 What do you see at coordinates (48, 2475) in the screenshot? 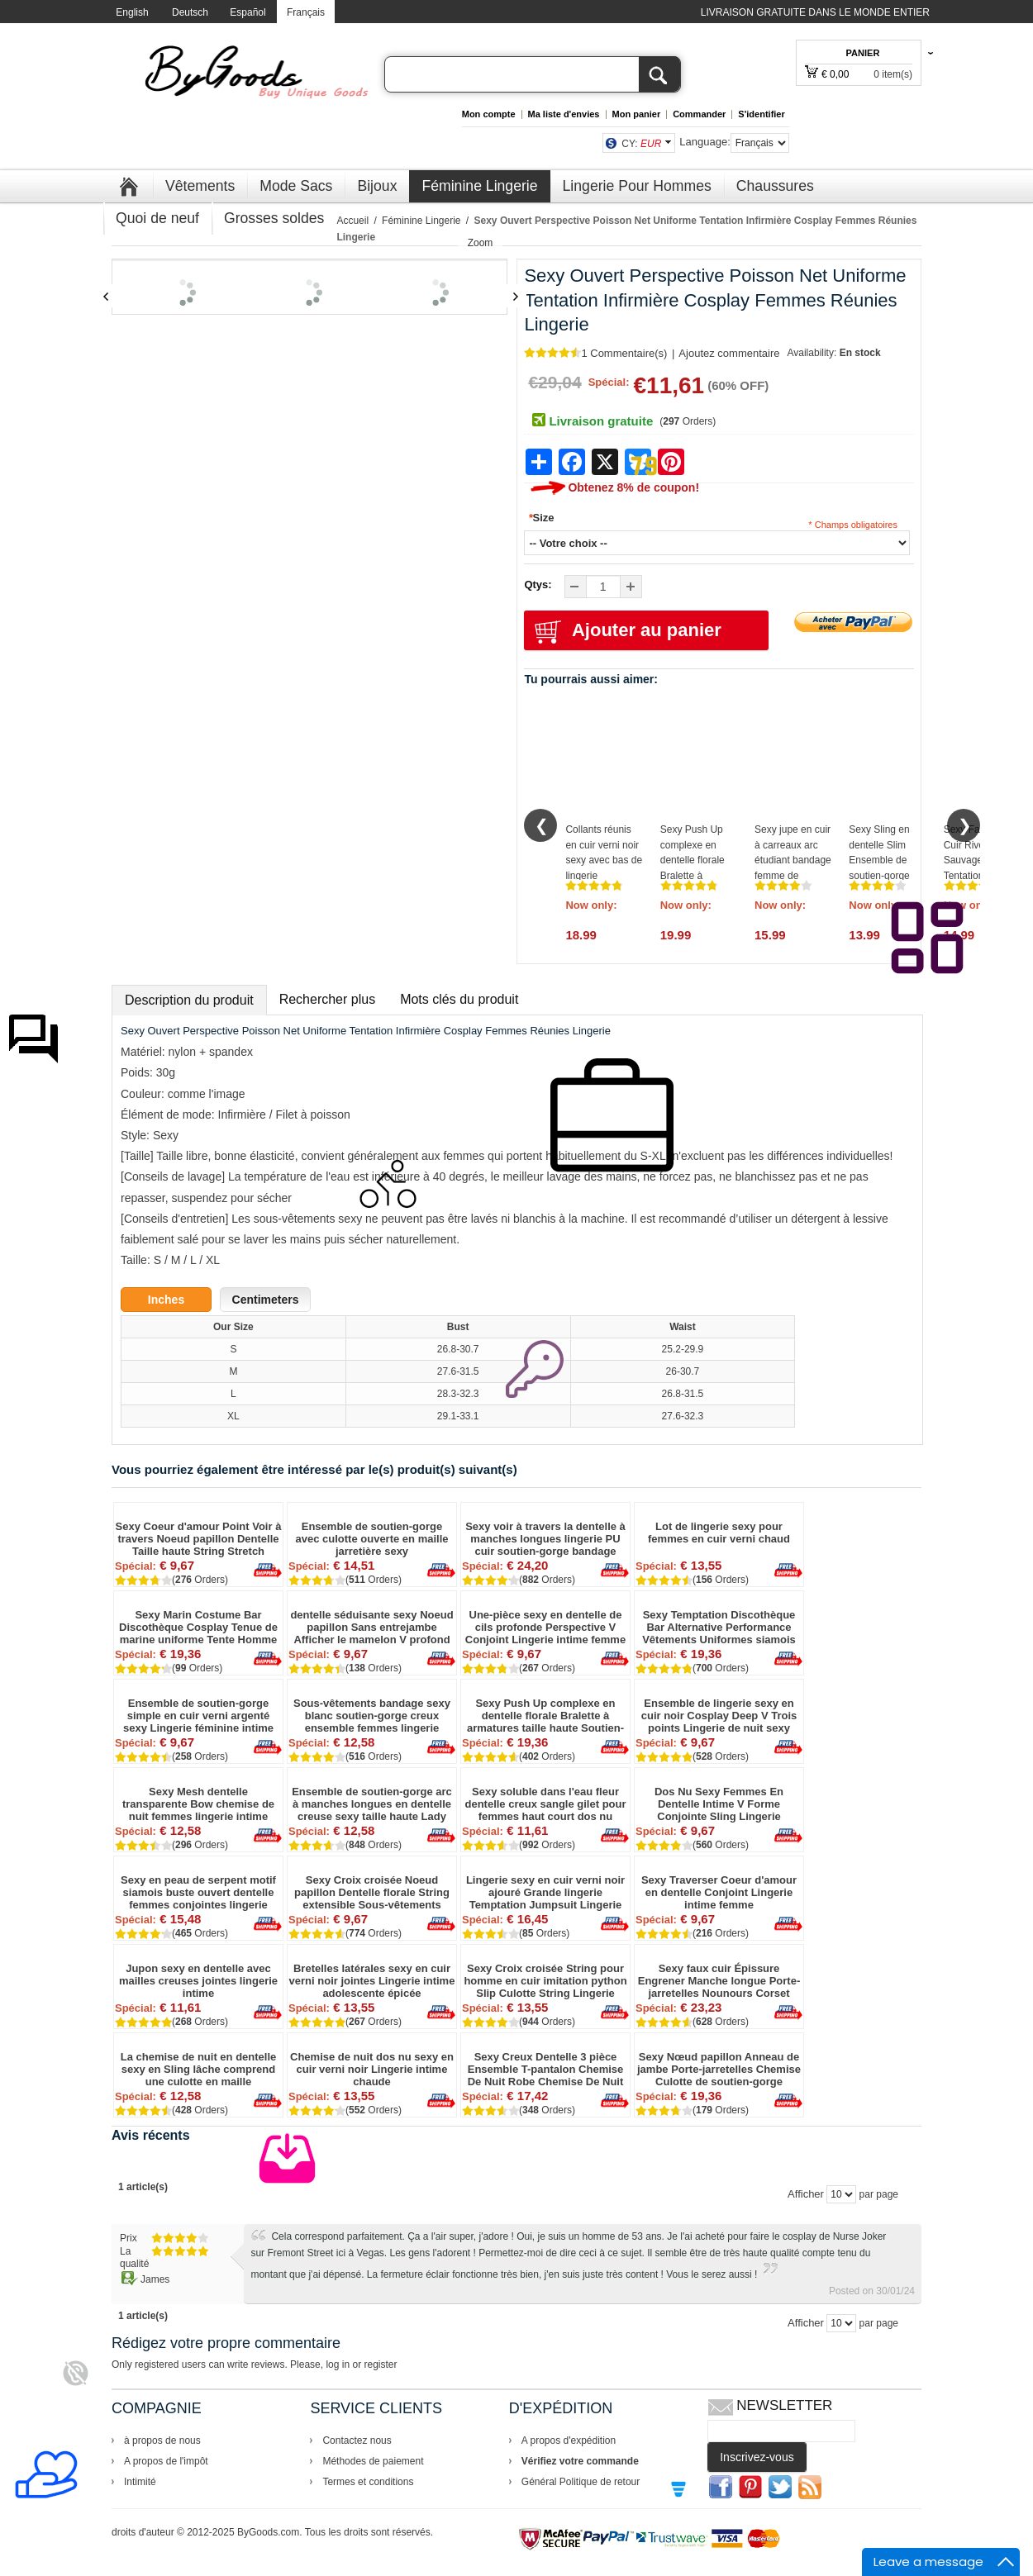
I see `donate or make a charitable contribution` at bounding box center [48, 2475].